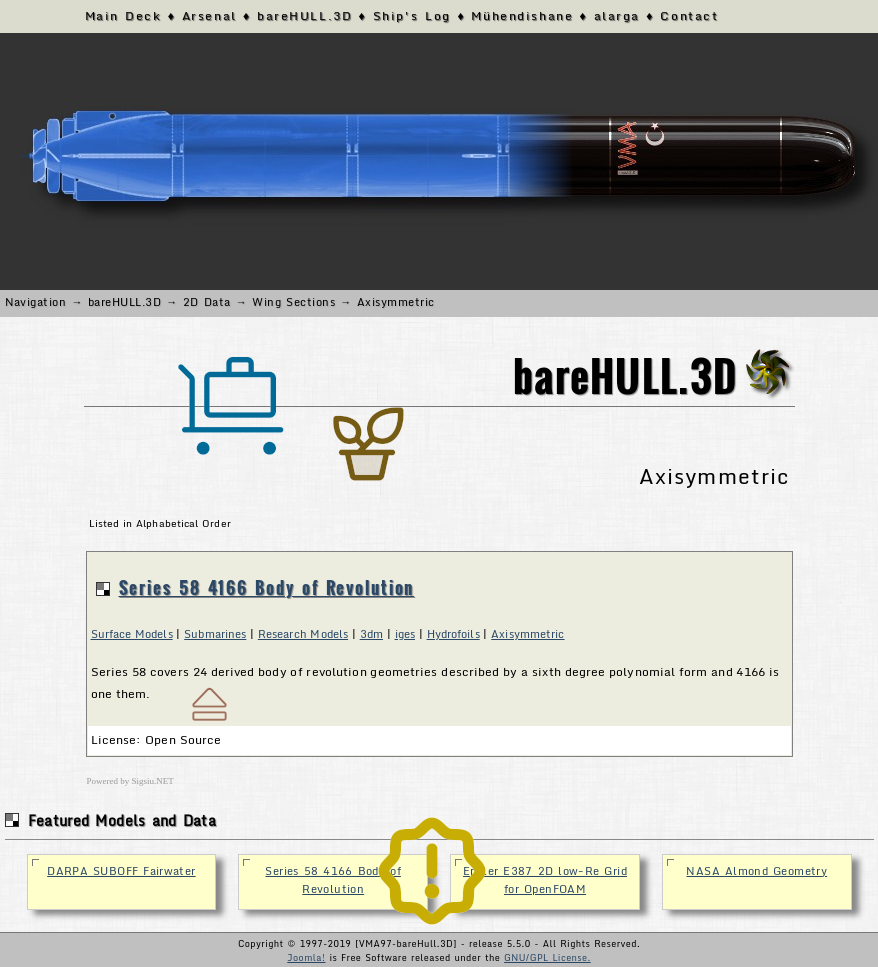 This screenshot has width=878, height=967. I want to click on access plant care or gardening features, so click(367, 444).